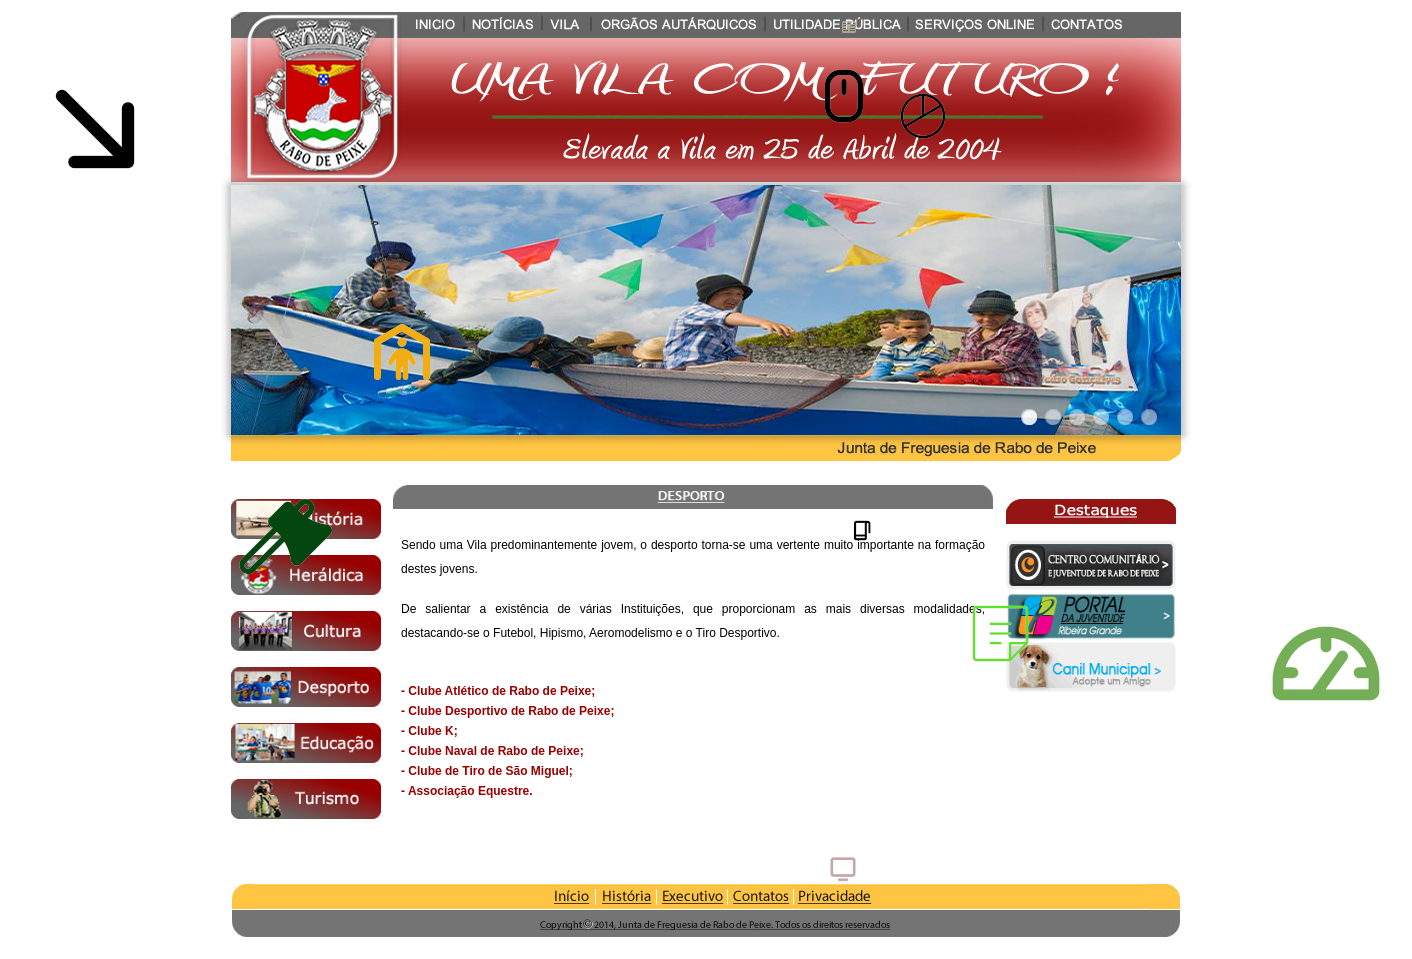 The height and width of the screenshot is (959, 1412). Describe the element at coordinates (285, 539) in the screenshot. I see `tool or equipment category` at that location.